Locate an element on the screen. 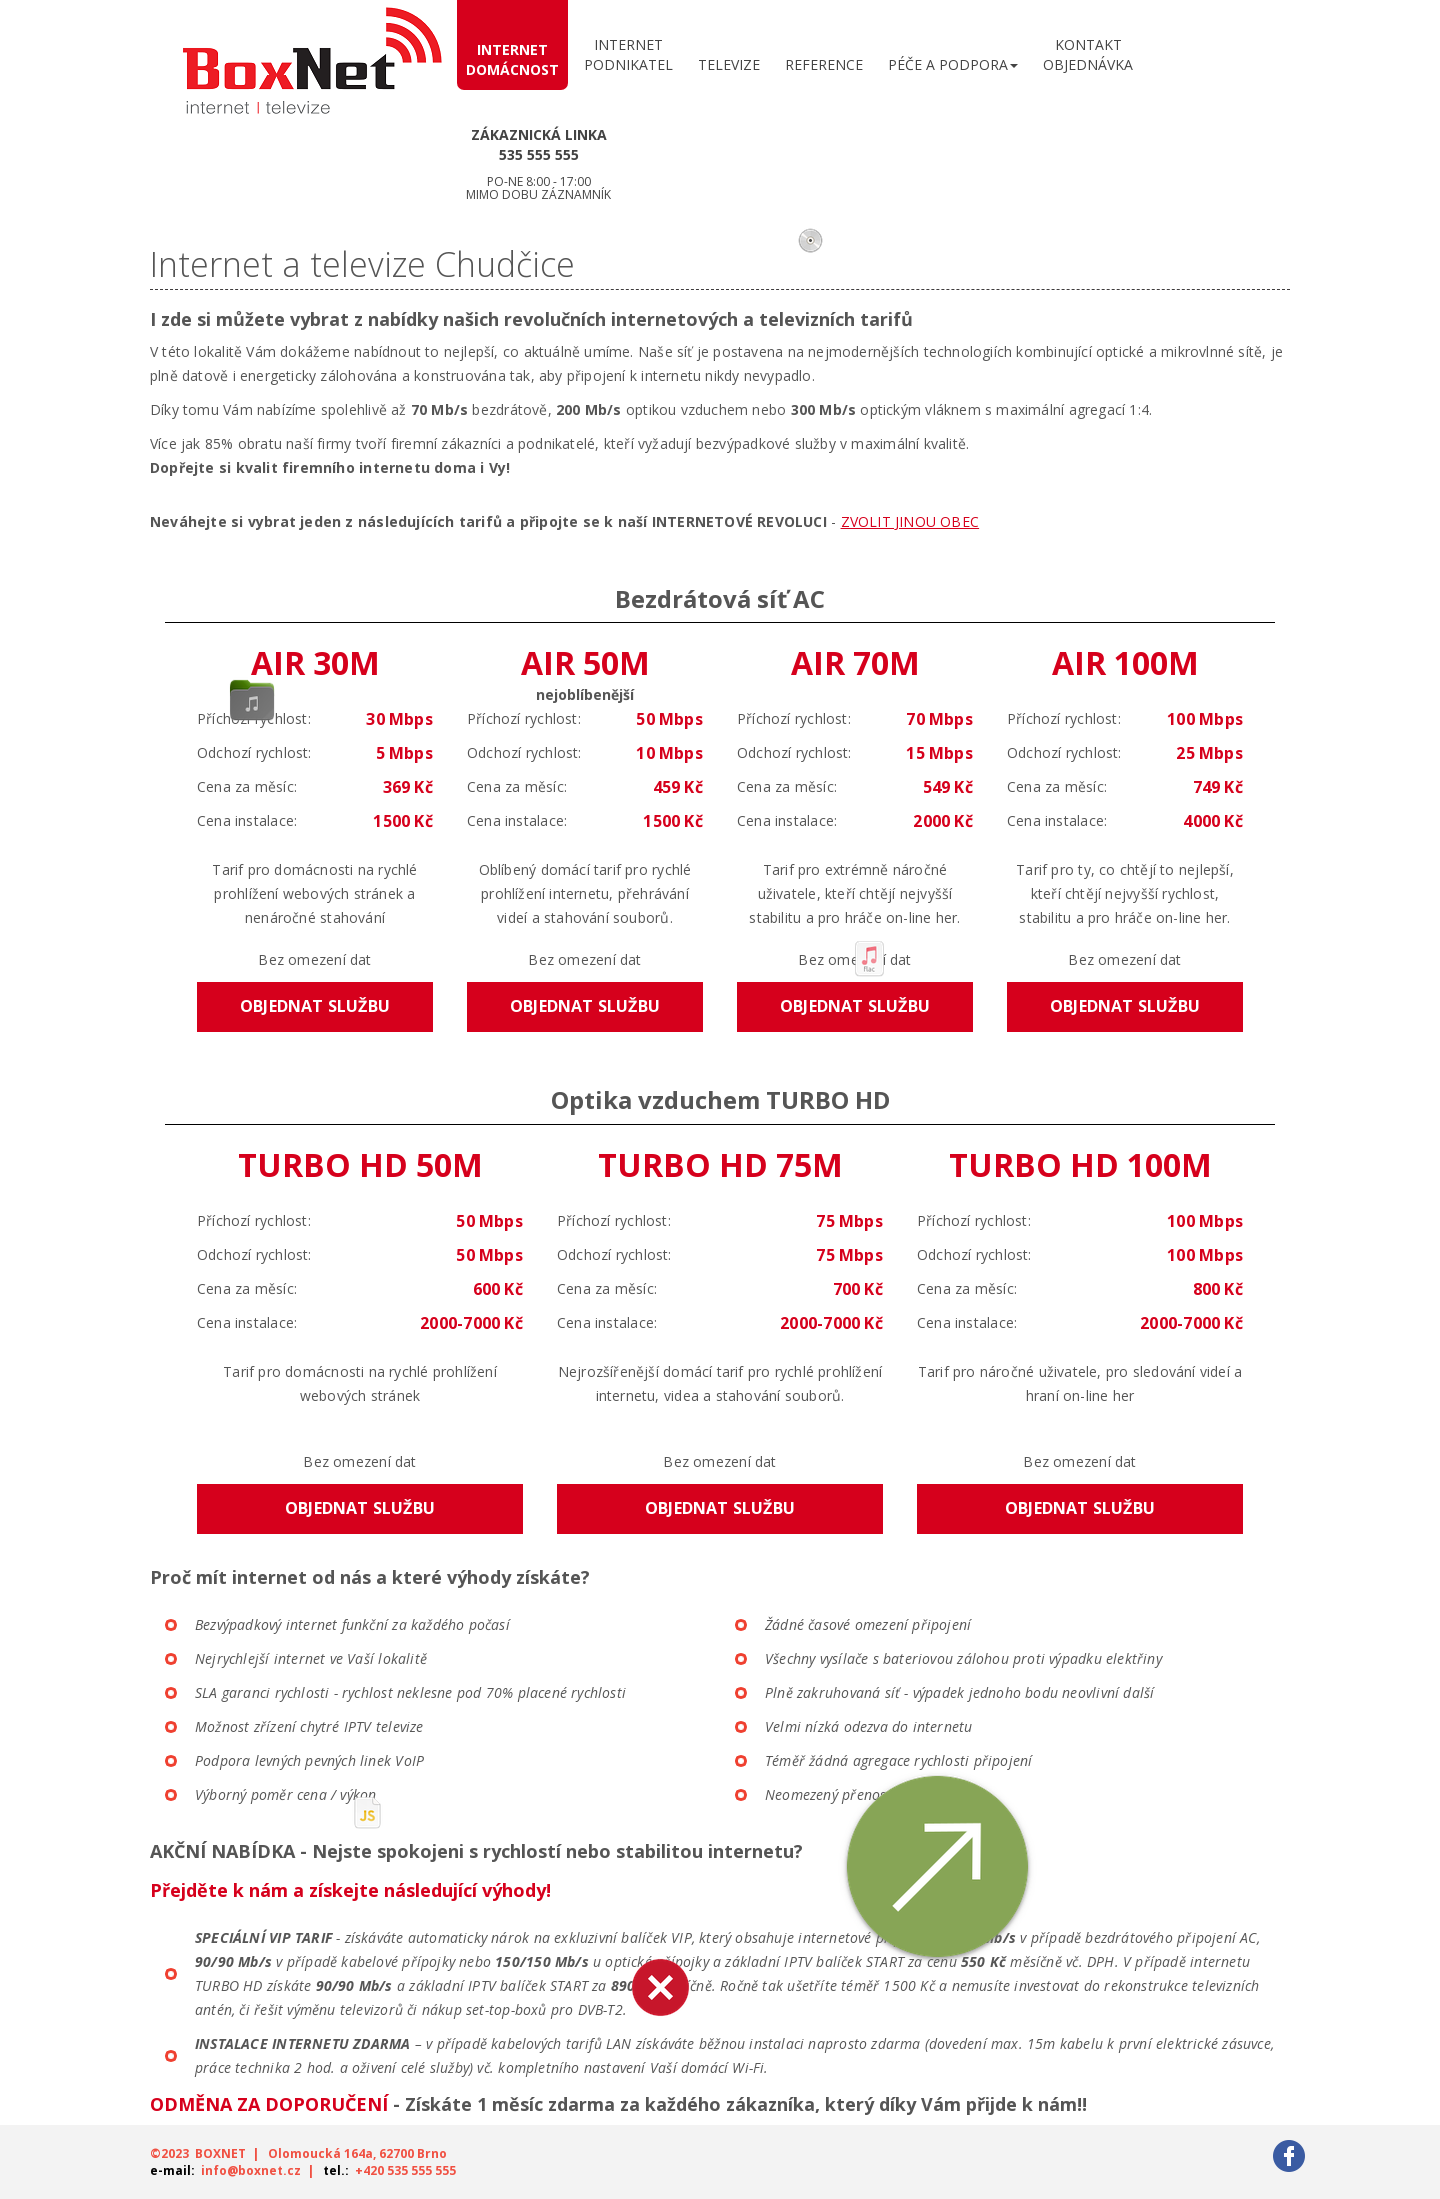  indicates a rewritable CD drive or disc is located at coordinates (810, 240).